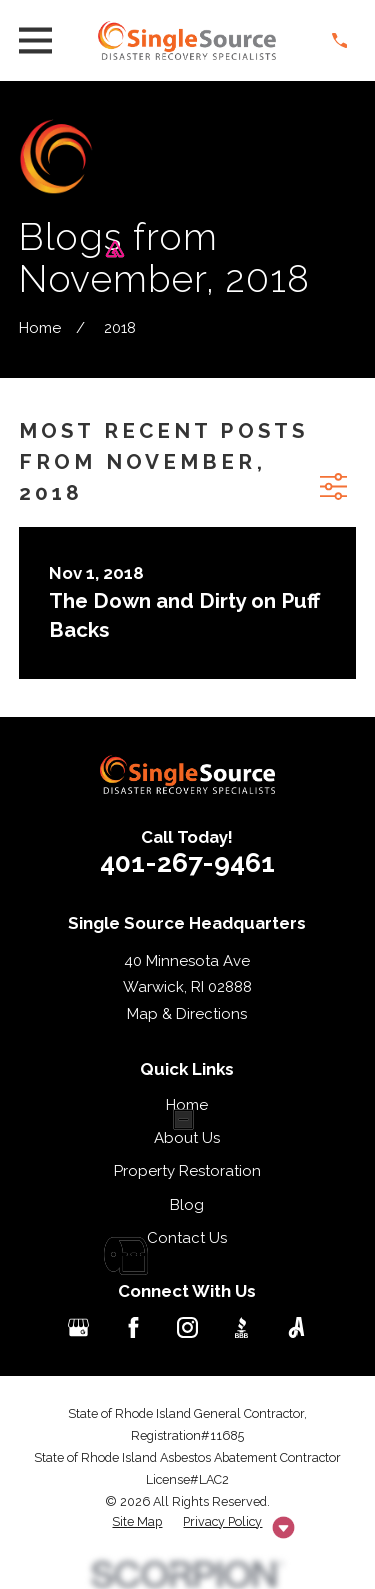 The height and width of the screenshot is (1589, 375). Describe the element at coordinates (126, 1256) in the screenshot. I see `bathroom or restroom location indicator` at that location.